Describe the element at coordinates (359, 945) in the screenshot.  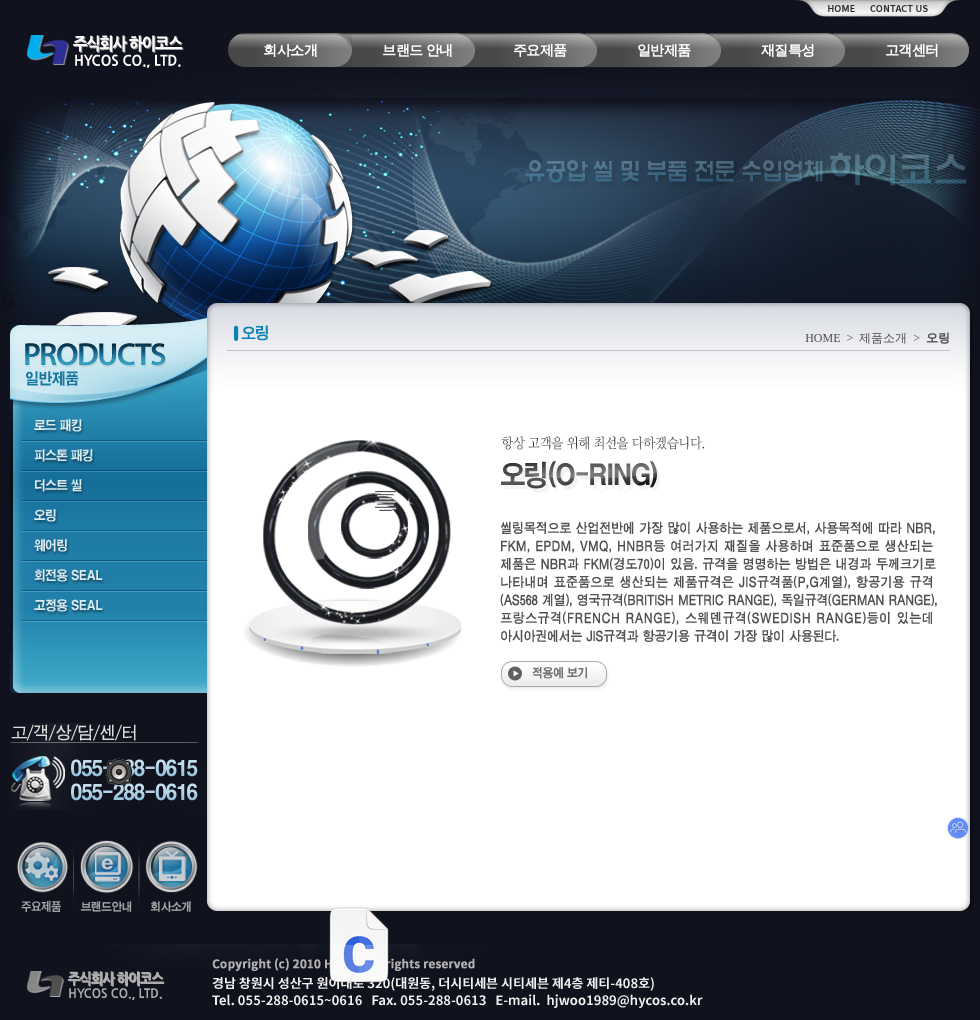
I see `a C programming language source file` at that location.